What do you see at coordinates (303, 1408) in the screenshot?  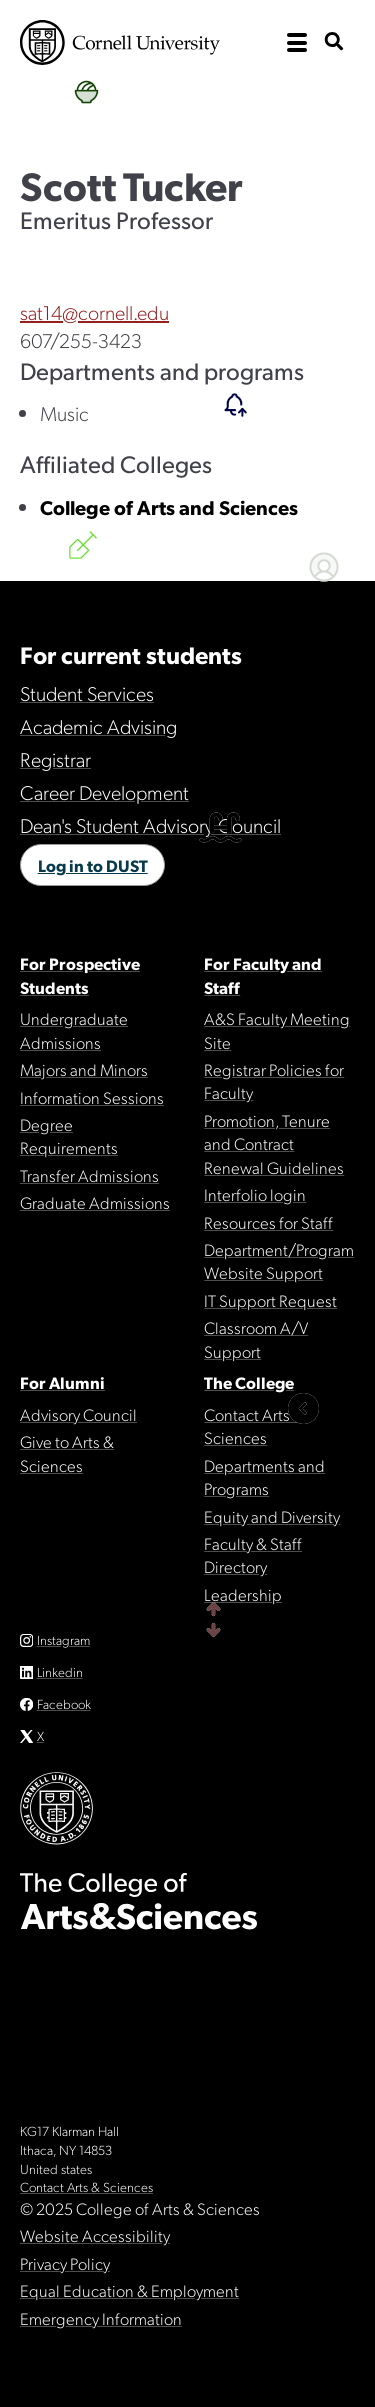 I see `go back to the previous screen` at bounding box center [303, 1408].